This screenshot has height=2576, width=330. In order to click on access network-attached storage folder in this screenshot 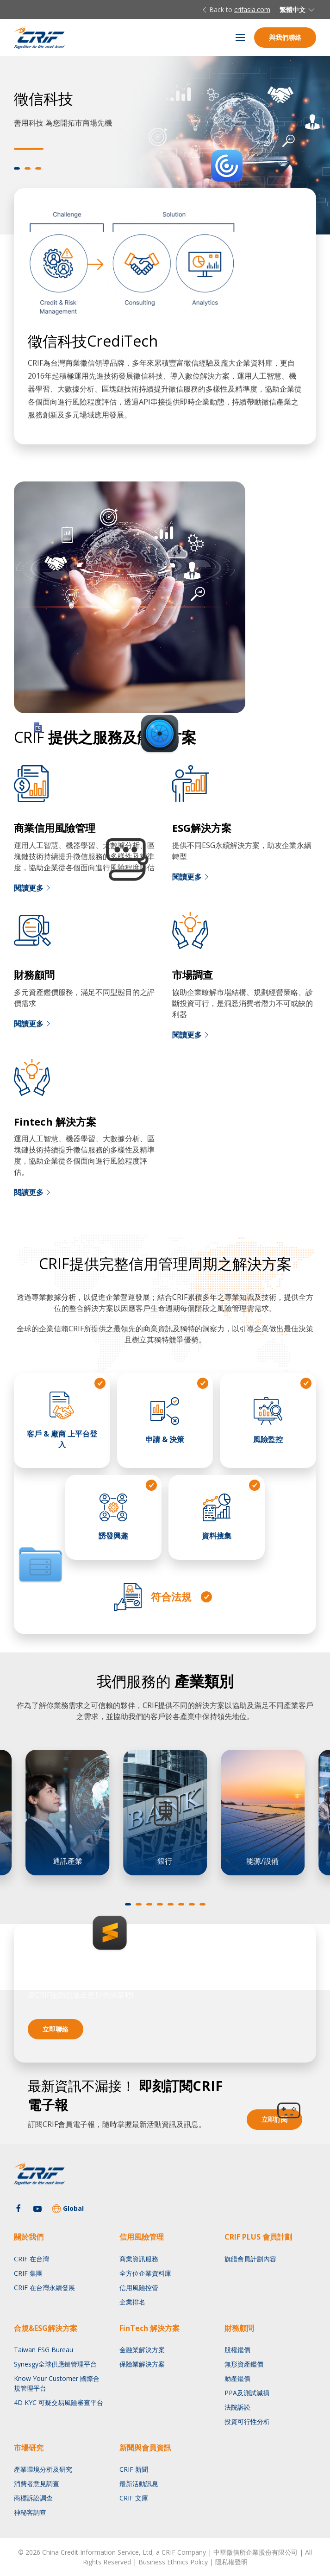, I will do `click(40, 1564)`.